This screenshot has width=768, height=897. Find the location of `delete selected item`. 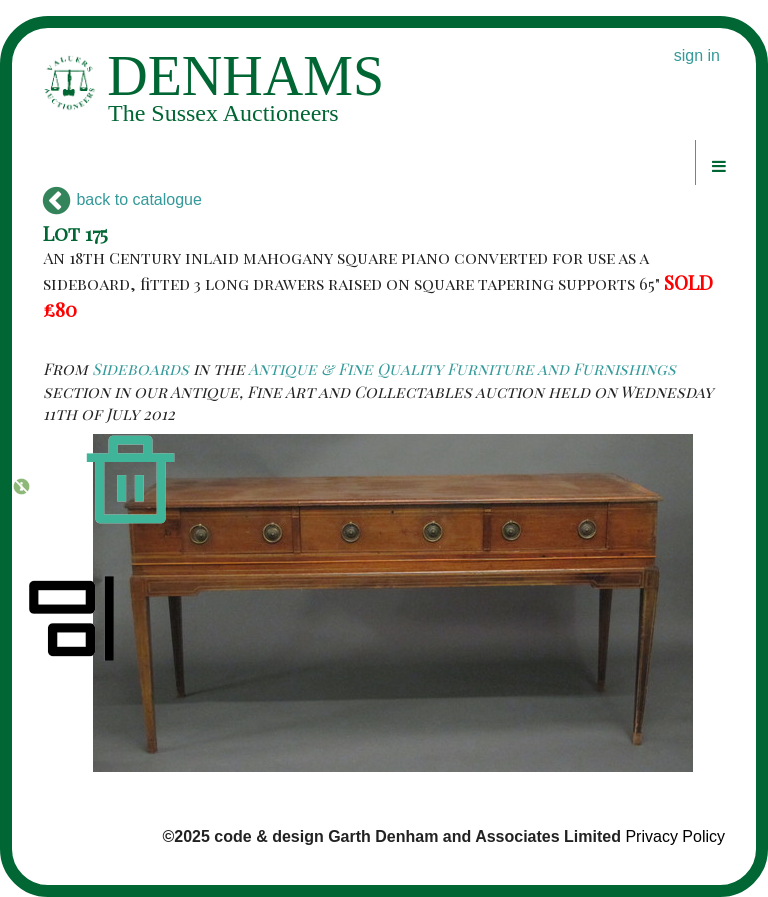

delete selected item is located at coordinates (130, 479).